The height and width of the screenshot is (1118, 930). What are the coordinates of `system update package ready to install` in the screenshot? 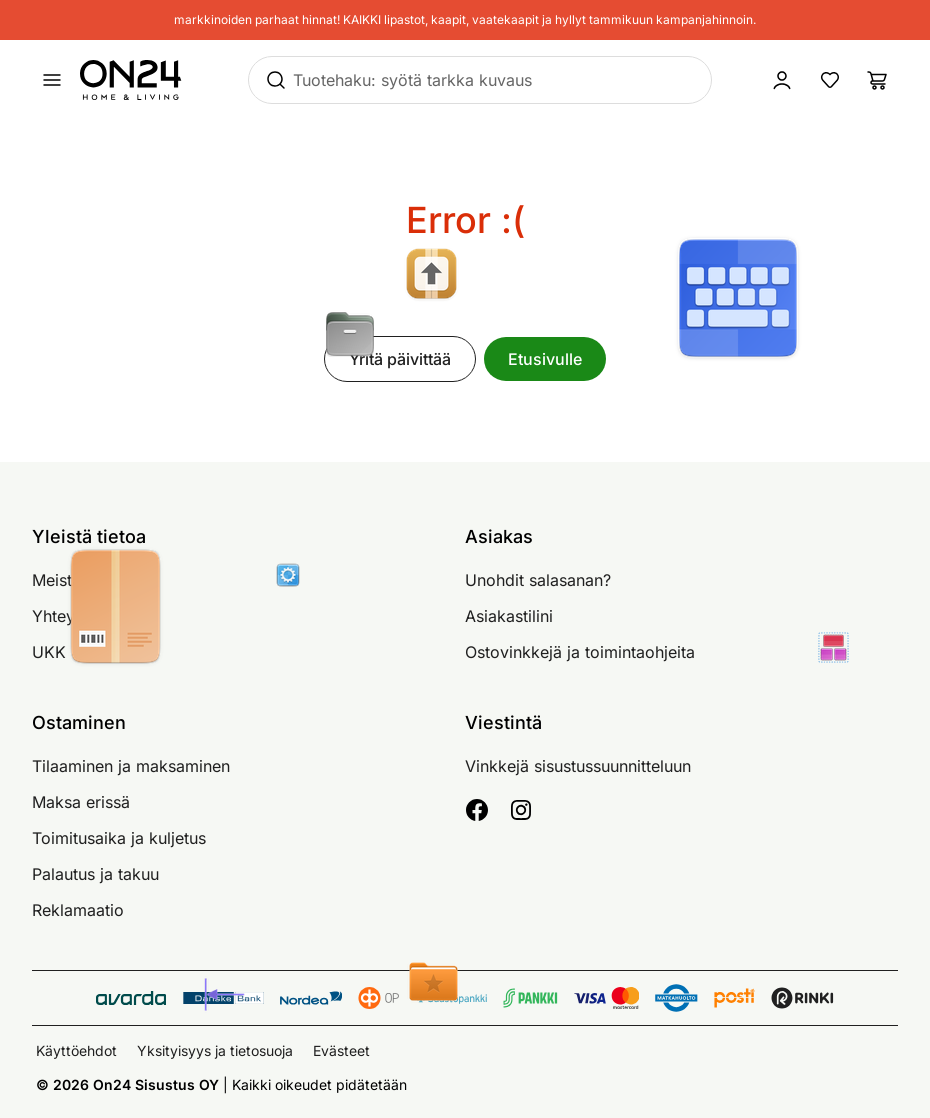 It's located at (431, 274).